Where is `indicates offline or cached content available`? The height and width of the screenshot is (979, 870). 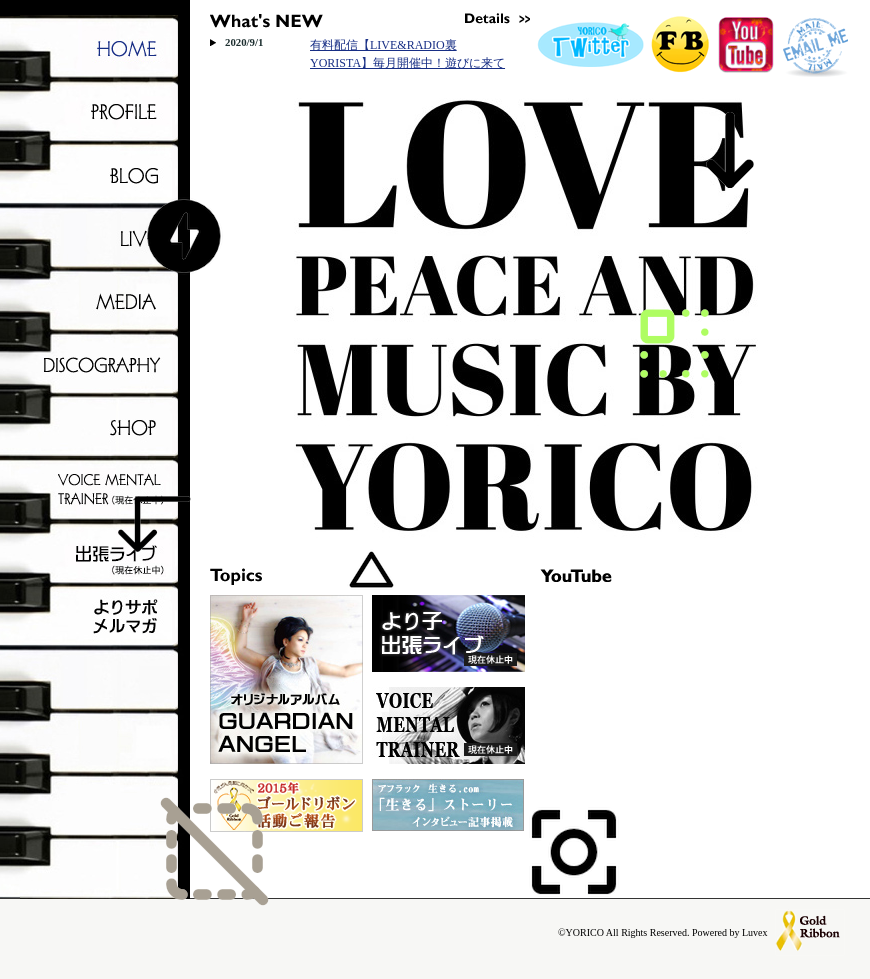 indicates offline or cached content available is located at coordinates (184, 236).